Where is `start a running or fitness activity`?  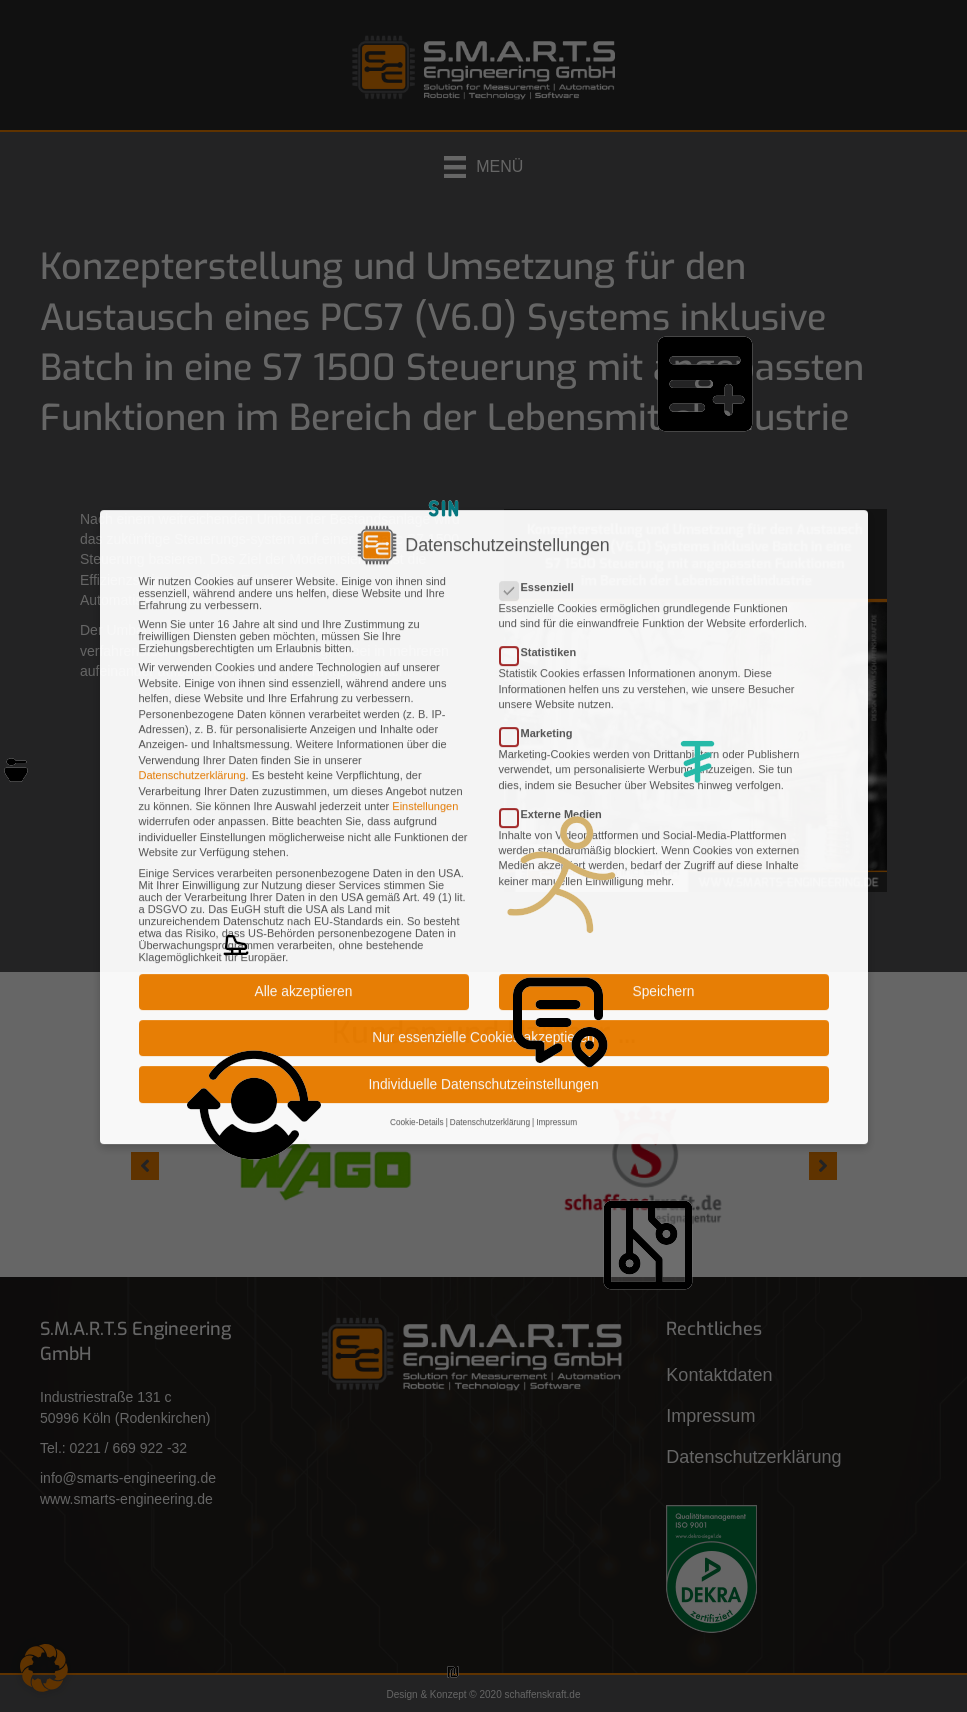 start a running or fitness activity is located at coordinates (563, 872).